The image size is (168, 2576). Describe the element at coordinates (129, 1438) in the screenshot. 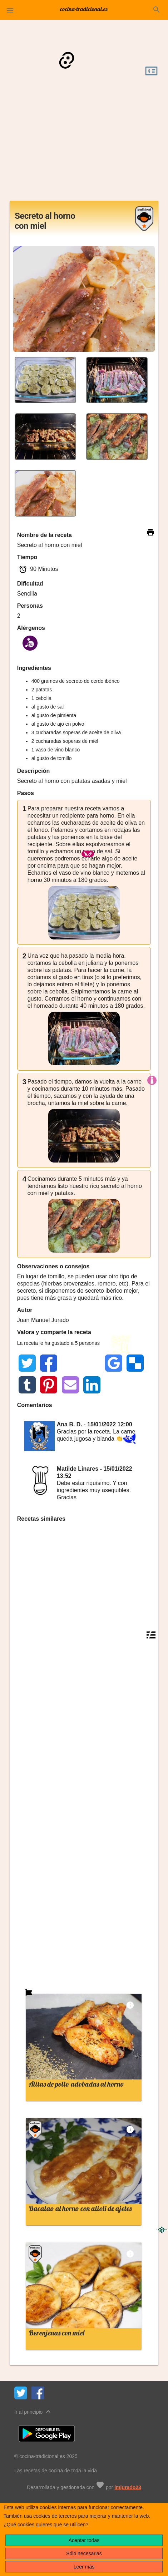

I see `open GIMP image editor` at that location.